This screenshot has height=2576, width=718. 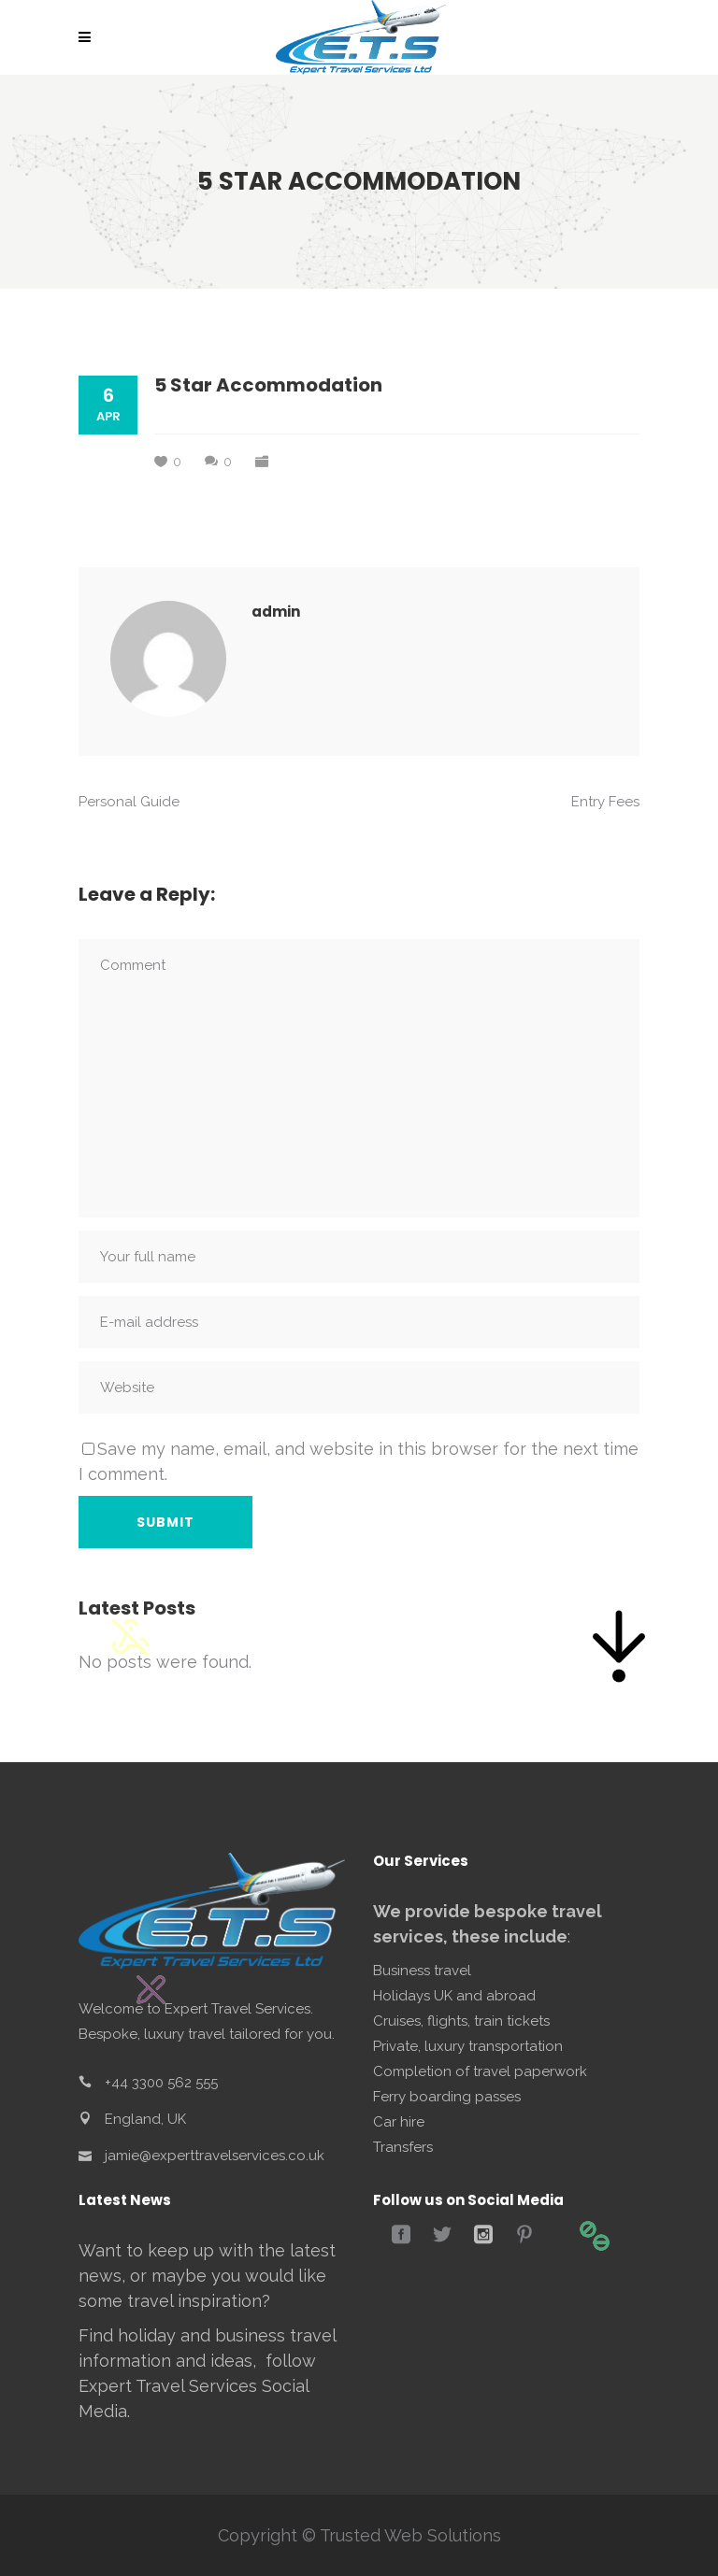 I want to click on view medication or prescription information, so click(x=595, y=2236).